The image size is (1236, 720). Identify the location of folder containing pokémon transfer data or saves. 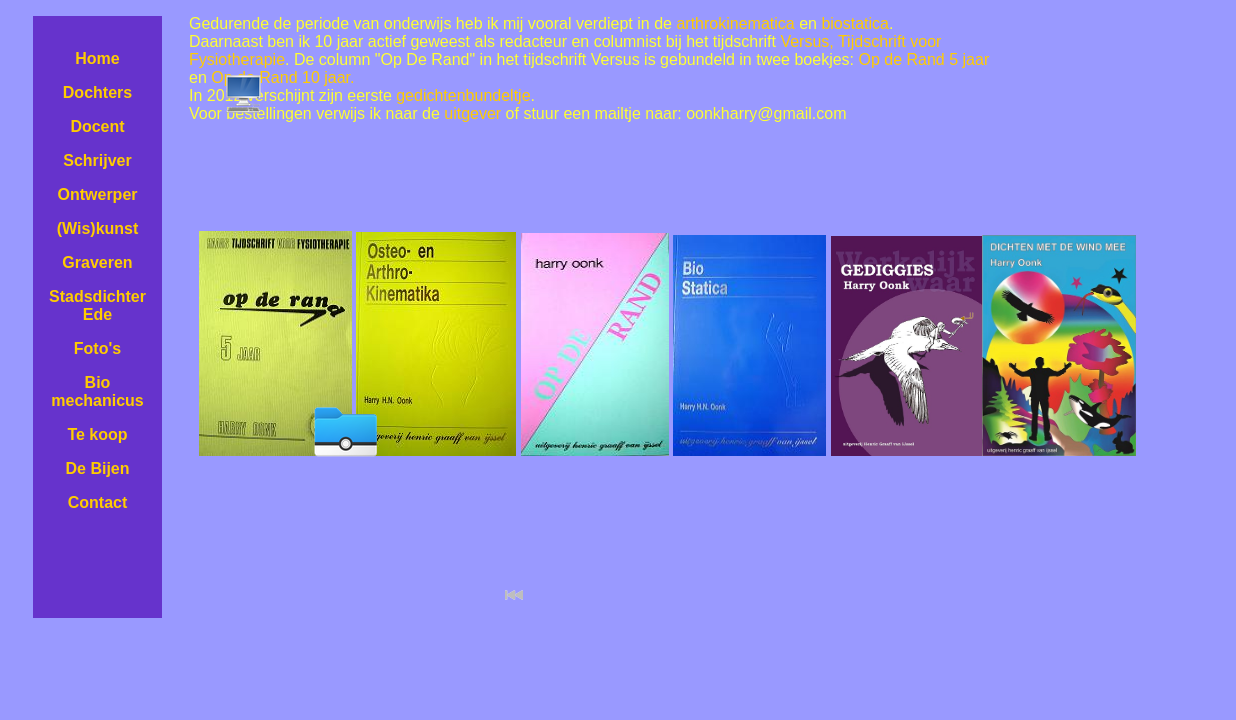
(345, 433).